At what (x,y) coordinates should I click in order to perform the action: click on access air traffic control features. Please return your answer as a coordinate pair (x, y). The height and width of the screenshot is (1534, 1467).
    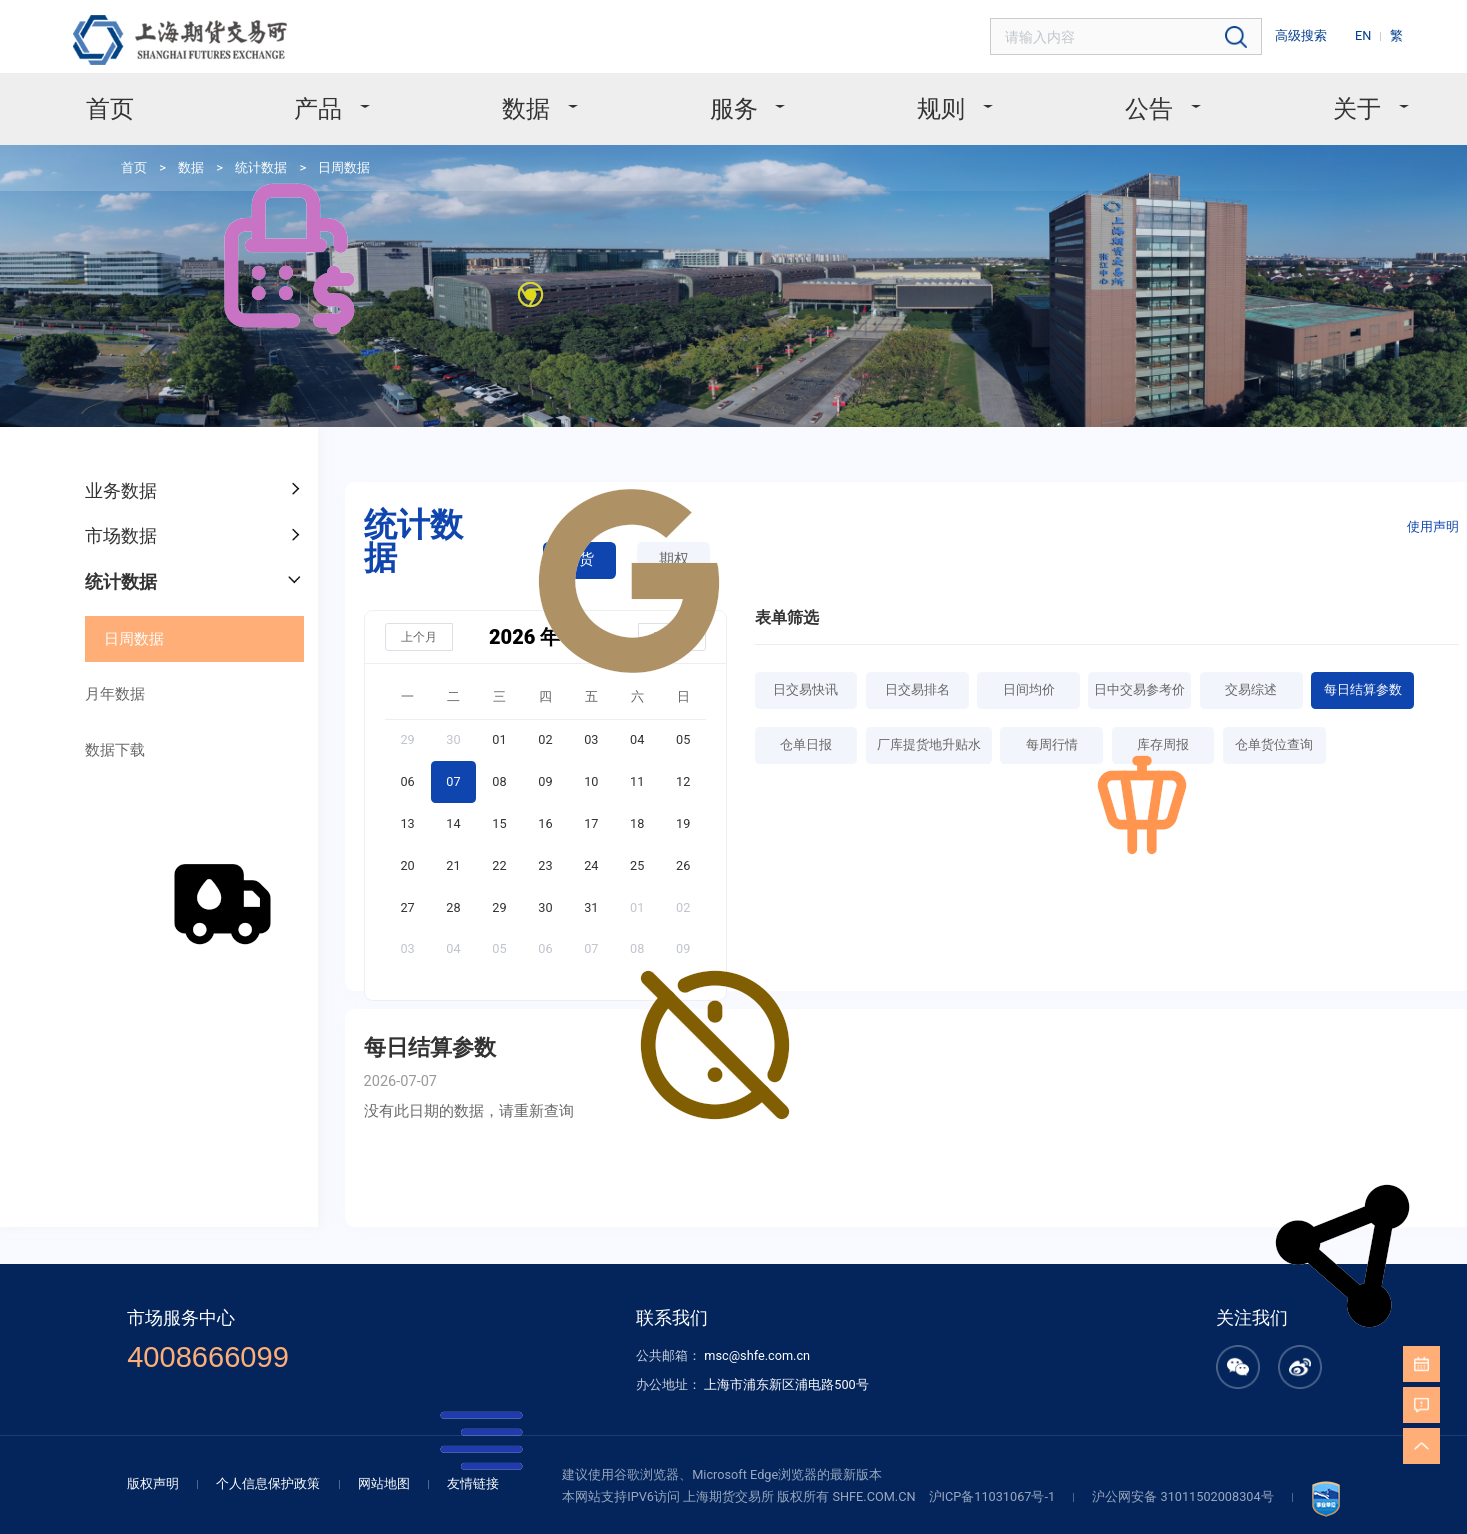
    Looking at the image, I should click on (1142, 805).